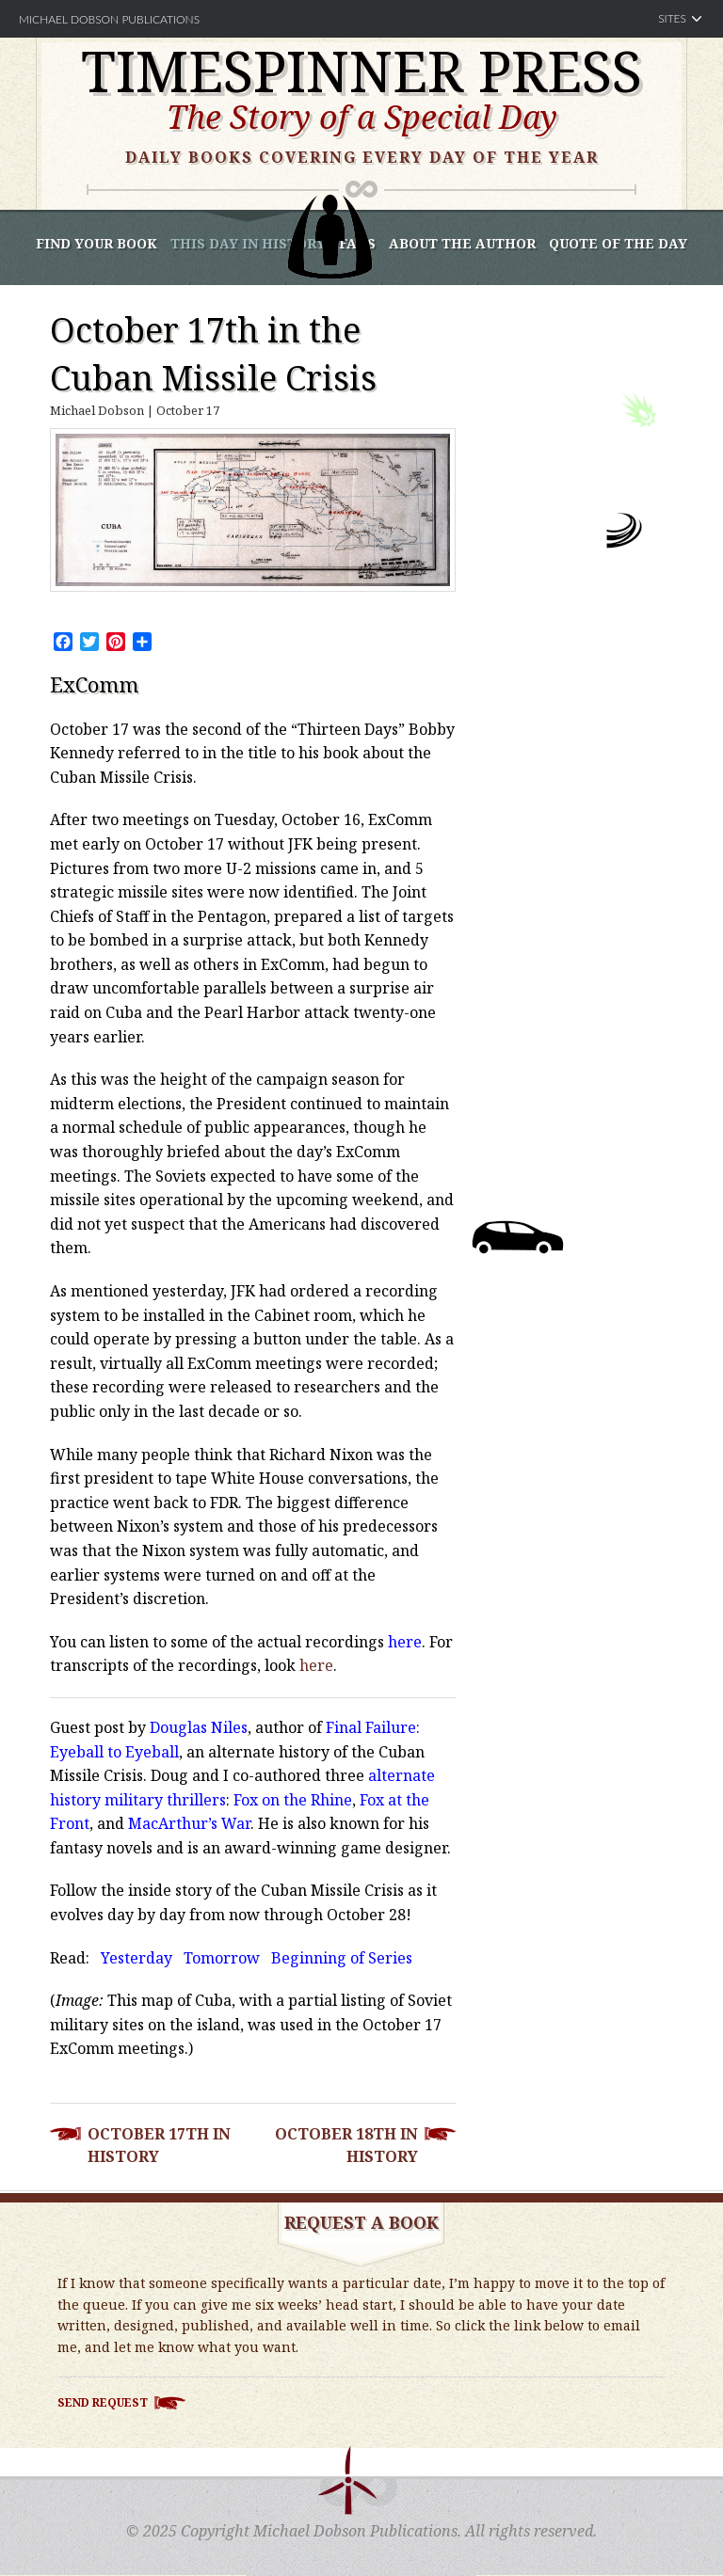  What do you see at coordinates (638, 409) in the screenshot?
I see `indicates a falling or dropping object in gameplay` at bounding box center [638, 409].